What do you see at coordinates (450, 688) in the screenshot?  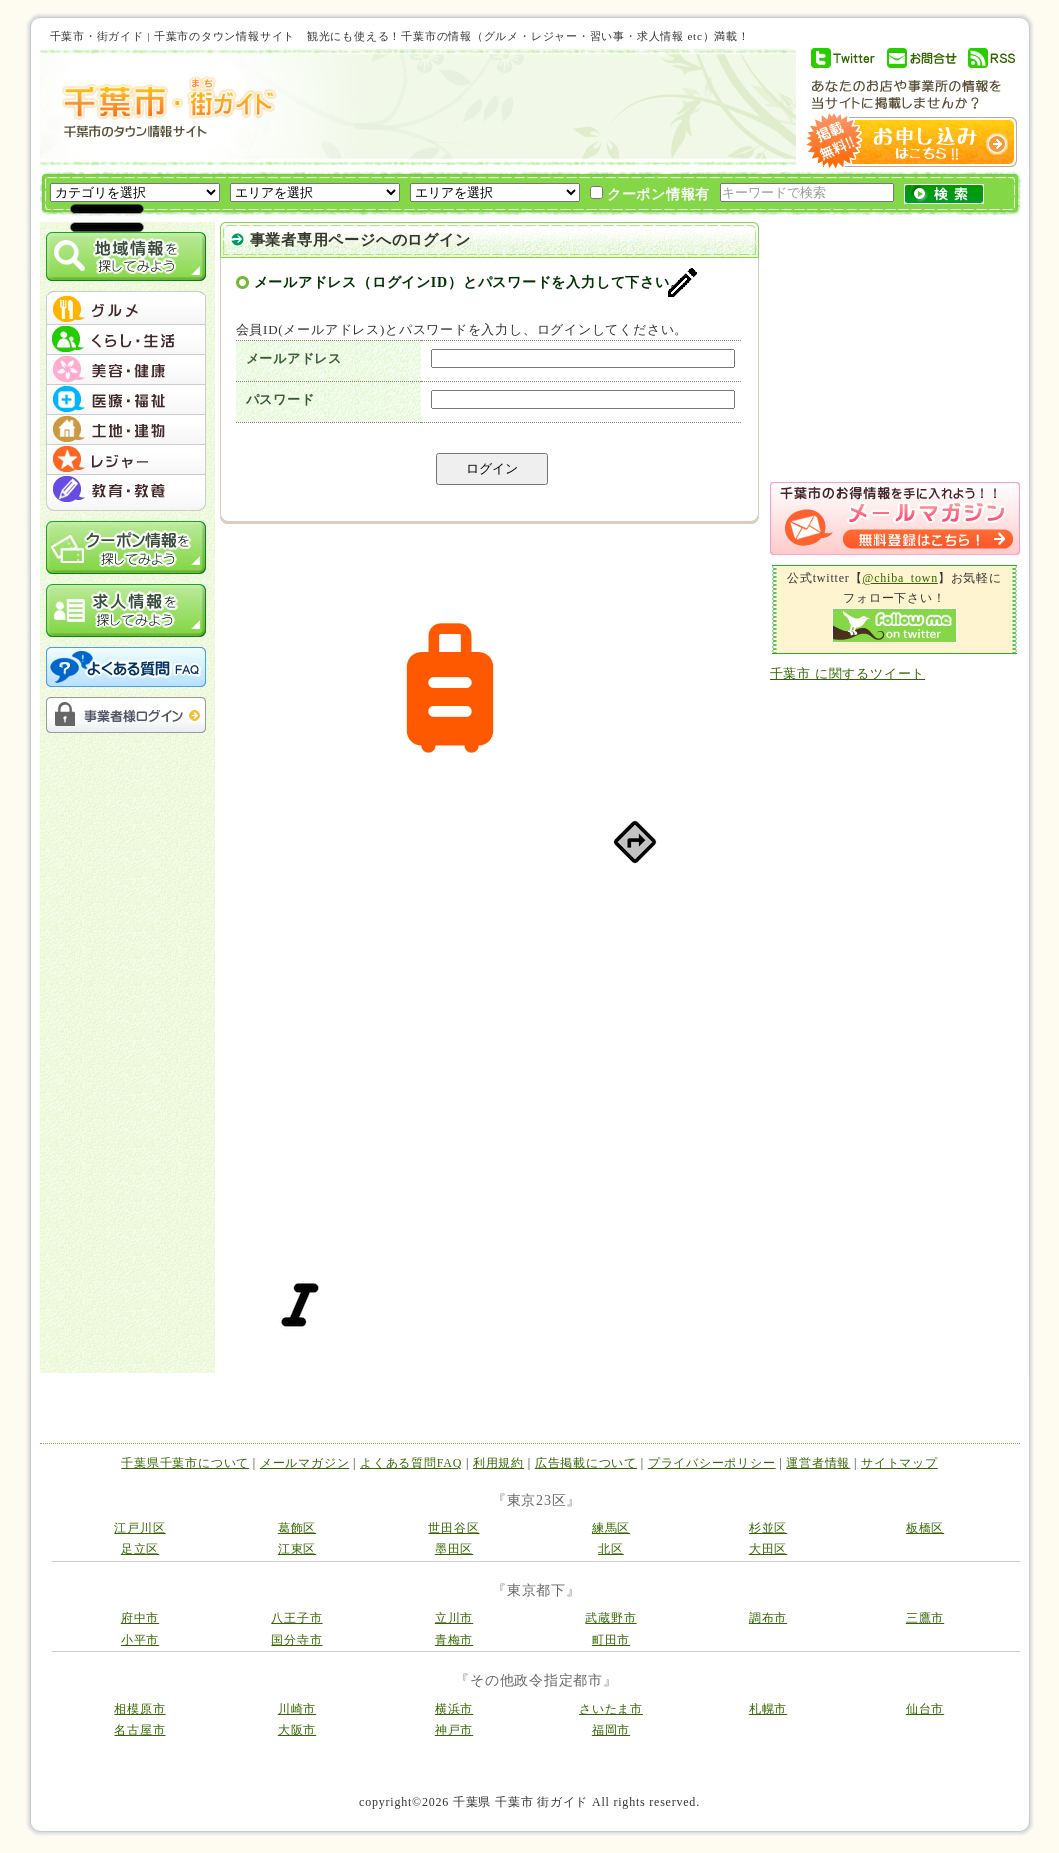 I see `access travel or trip planning features` at bounding box center [450, 688].